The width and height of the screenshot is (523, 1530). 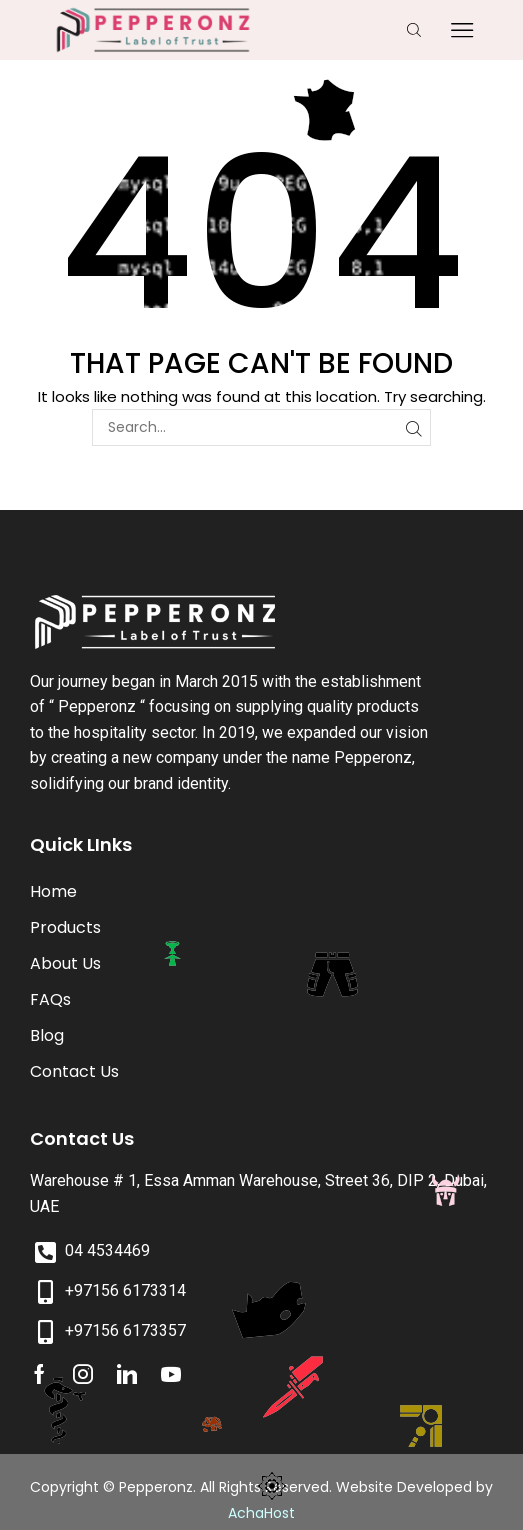 What do you see at coordinates (324, 110) in the screenshot?
I see `select France as your country or region` at bounding box center [324, 110].